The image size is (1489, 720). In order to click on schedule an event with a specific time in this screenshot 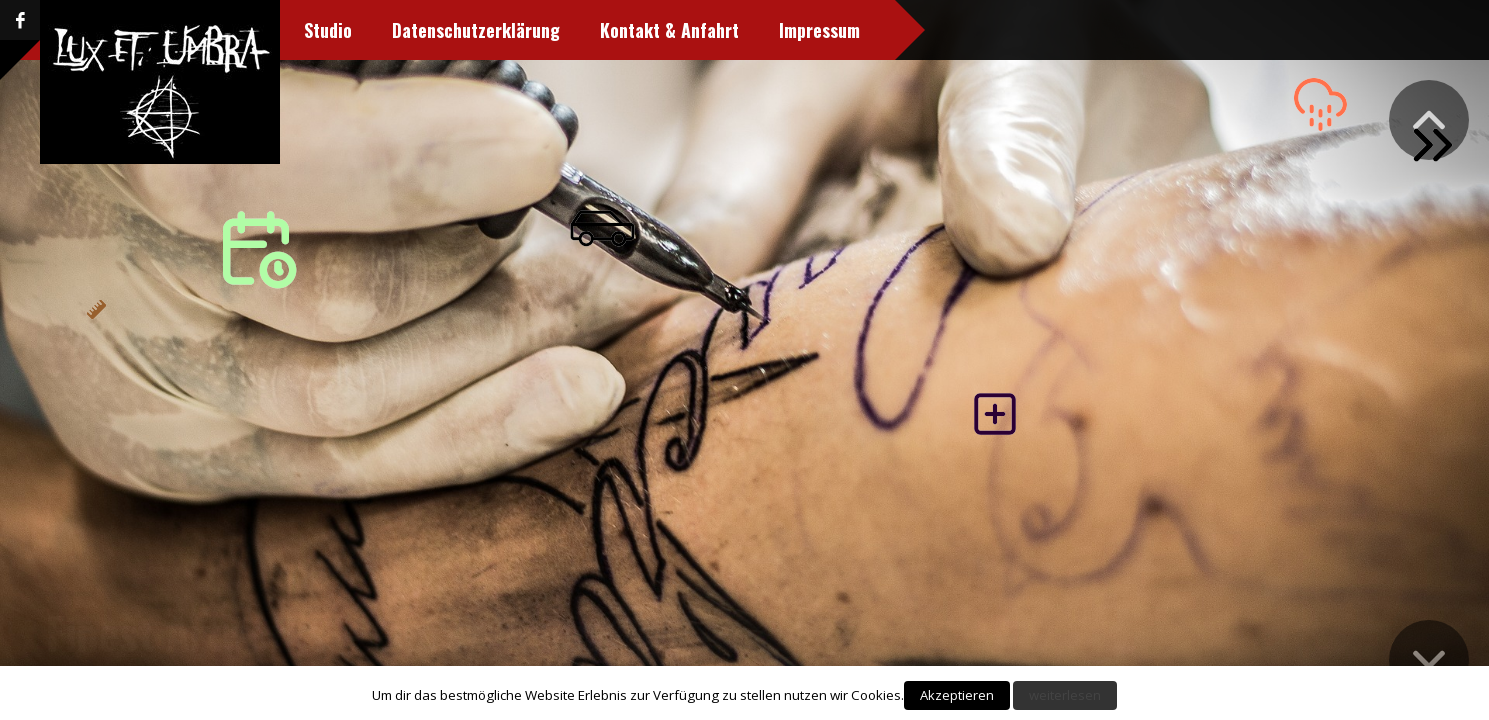, I will do `click(256, 248)`.